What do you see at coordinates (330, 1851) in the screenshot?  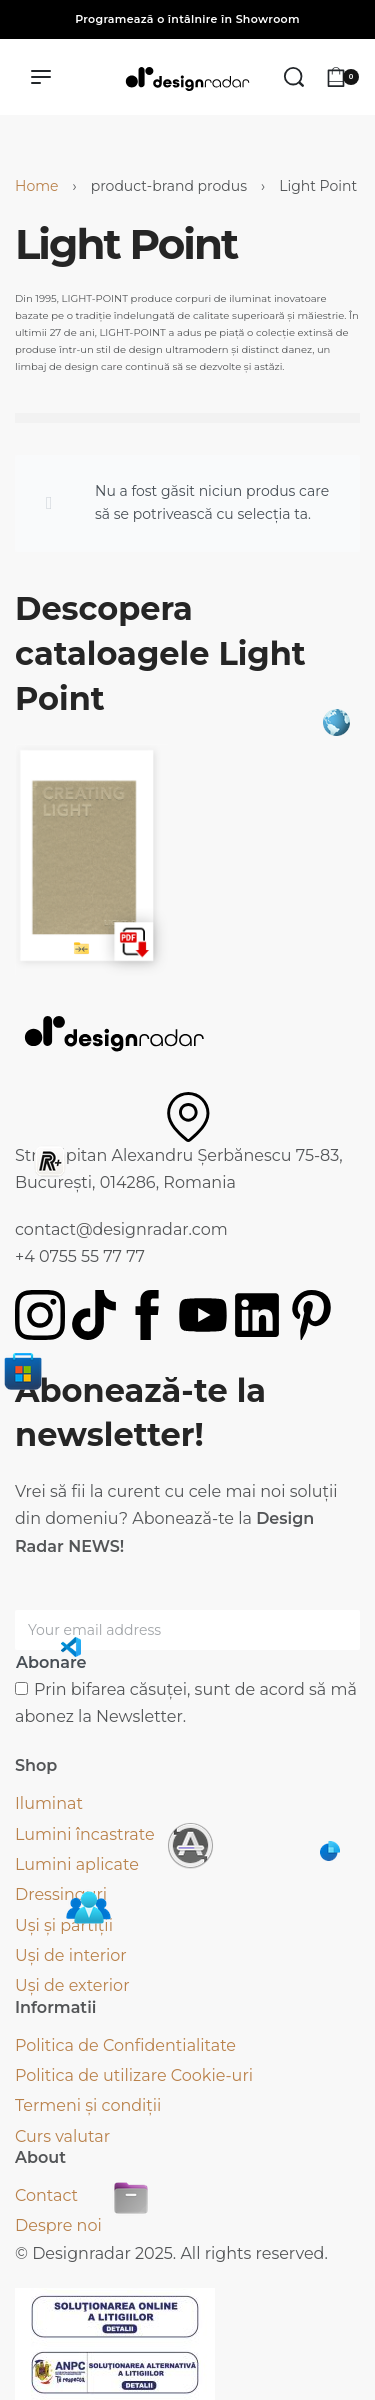 I see `open the sales app` at bounding box center [330, 1851].